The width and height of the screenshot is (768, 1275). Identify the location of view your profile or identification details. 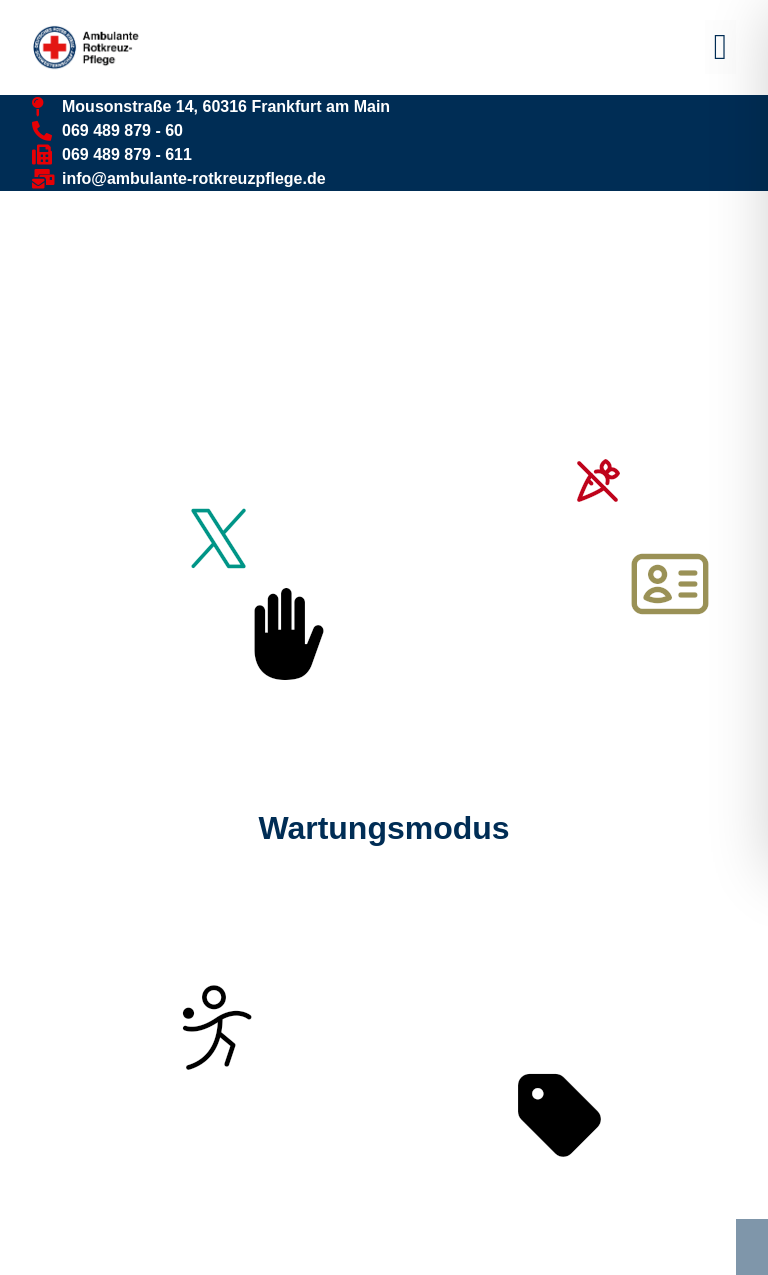
(670, 584).